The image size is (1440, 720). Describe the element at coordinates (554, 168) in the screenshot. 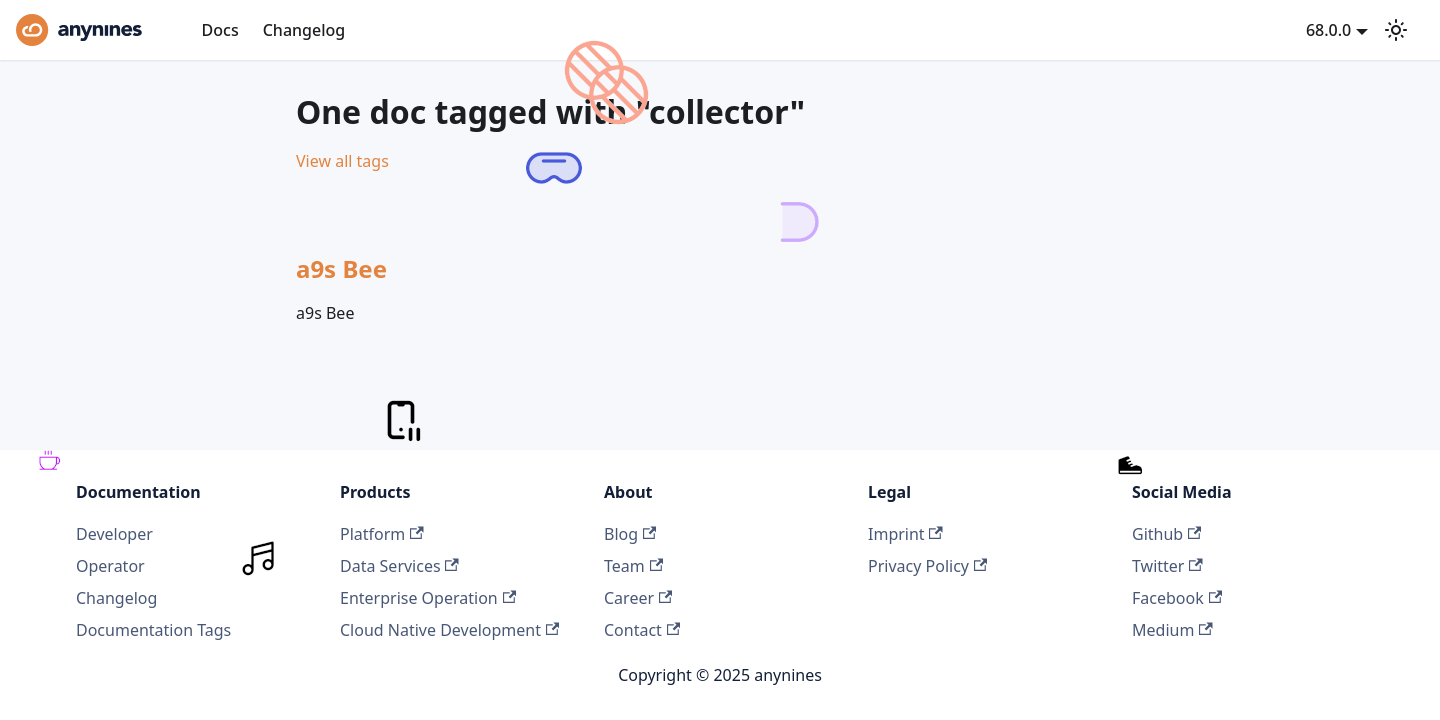

I see `access virtual reality or AR settings` at that location.